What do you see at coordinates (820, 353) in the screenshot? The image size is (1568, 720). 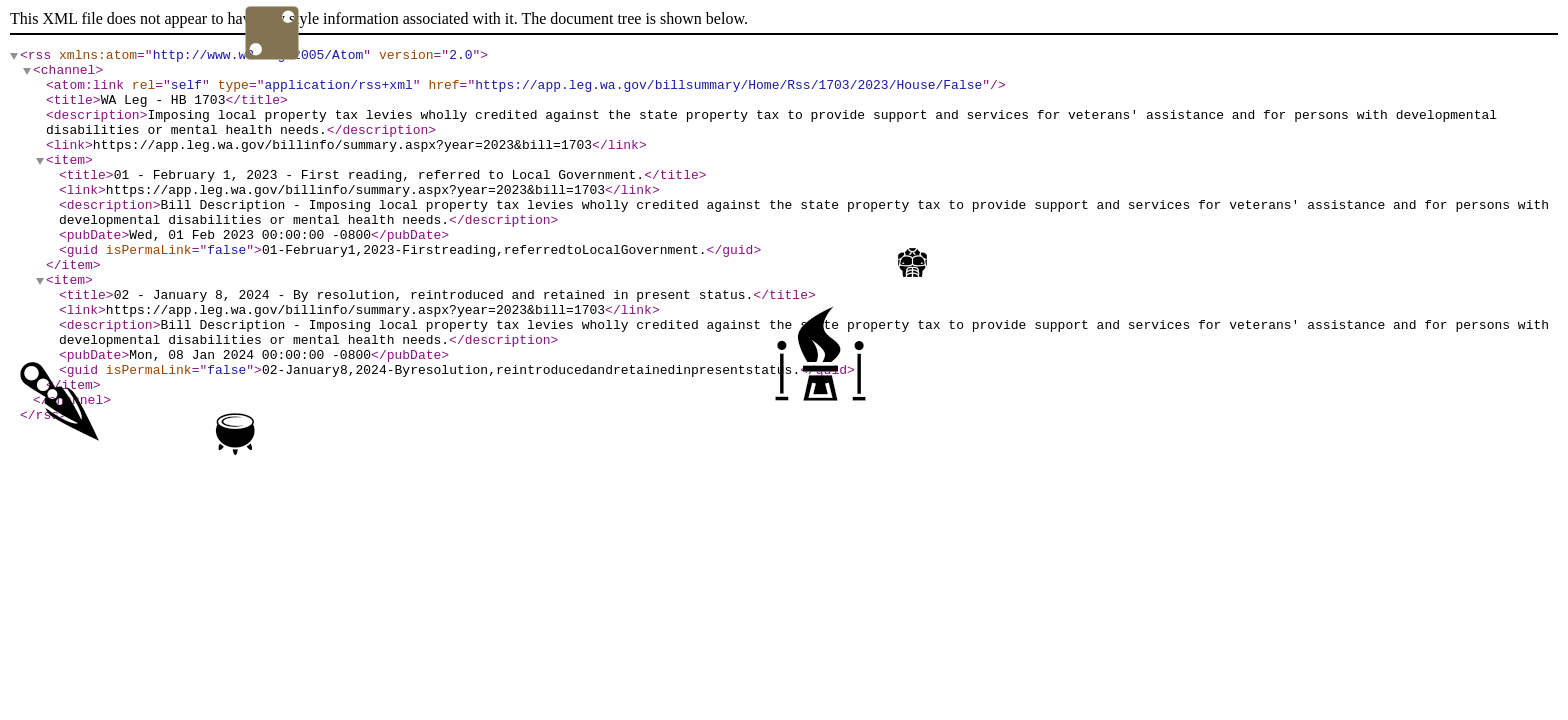 I see `access fire shrine location in game` at bounding box center [820, 353].